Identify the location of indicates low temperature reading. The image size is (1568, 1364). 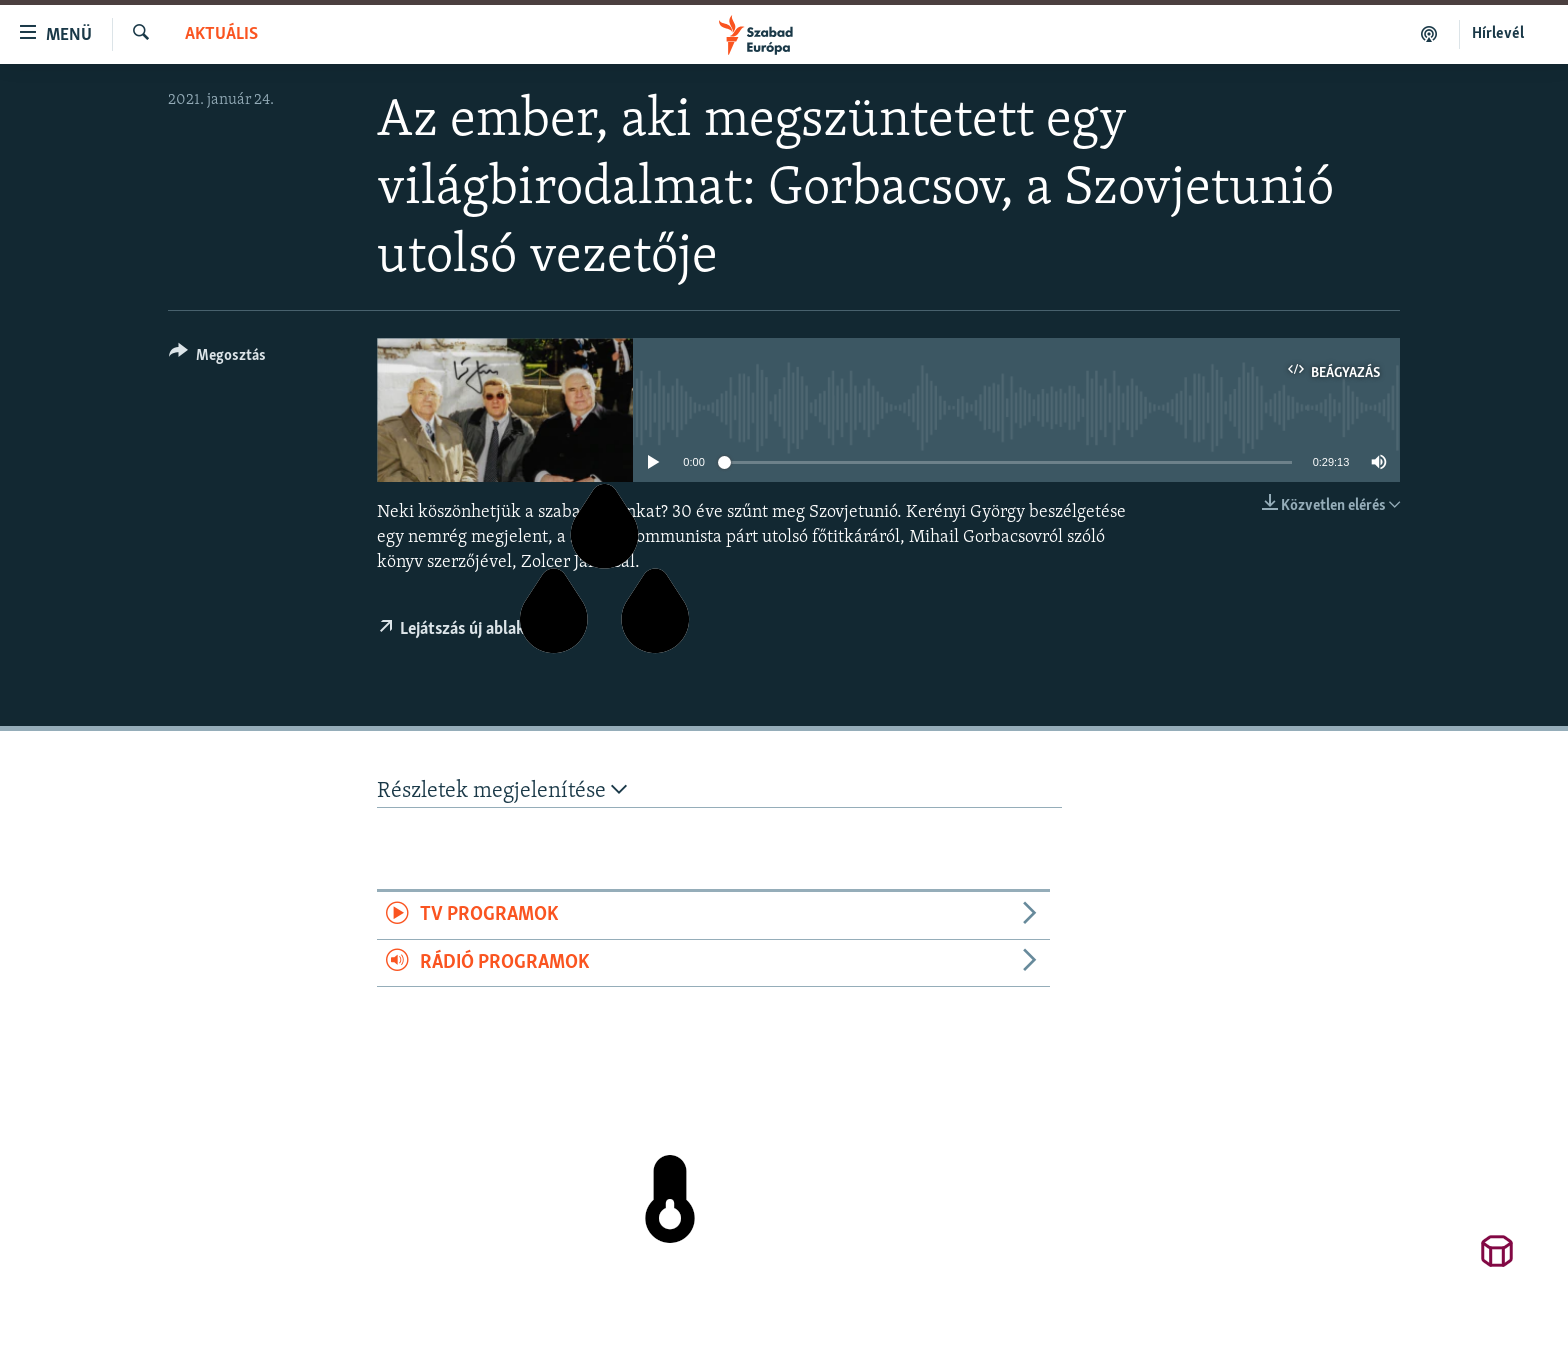
(670, 1199).